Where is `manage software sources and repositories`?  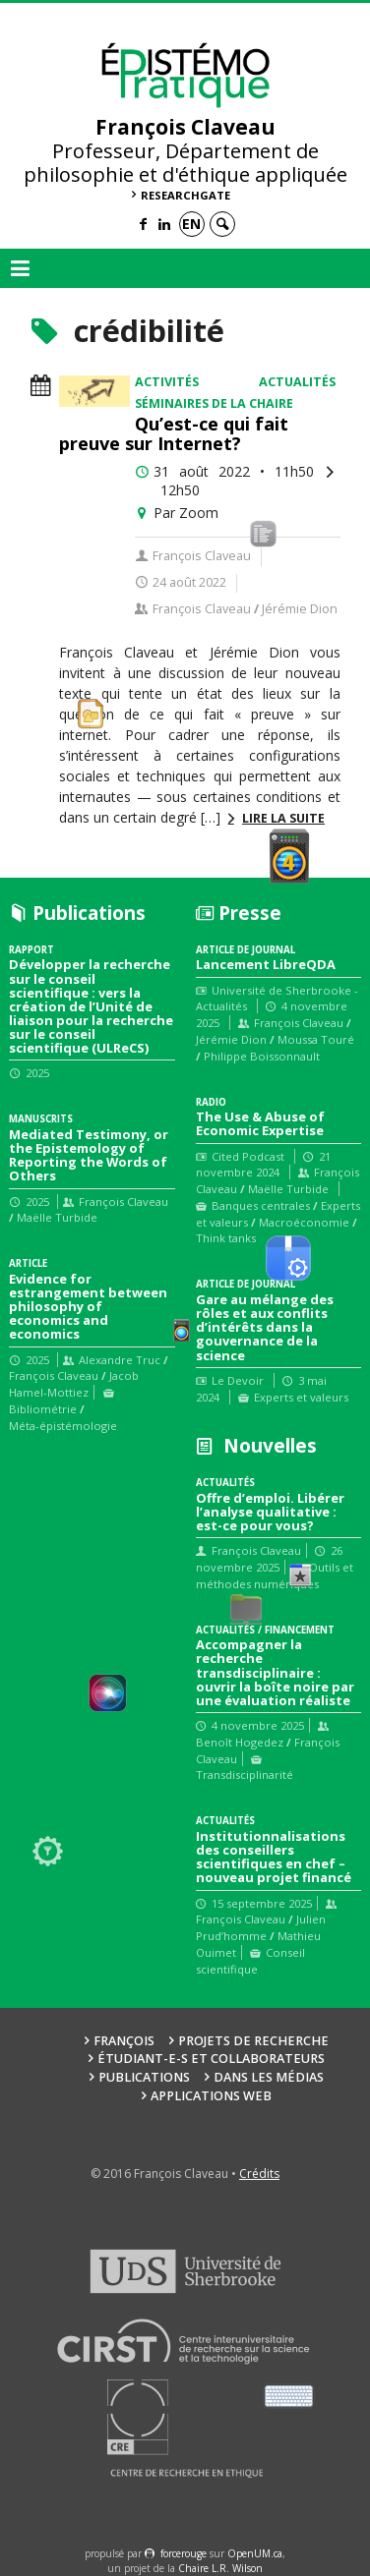 manage software sources and repositories is located at coordinates (288, 1259).